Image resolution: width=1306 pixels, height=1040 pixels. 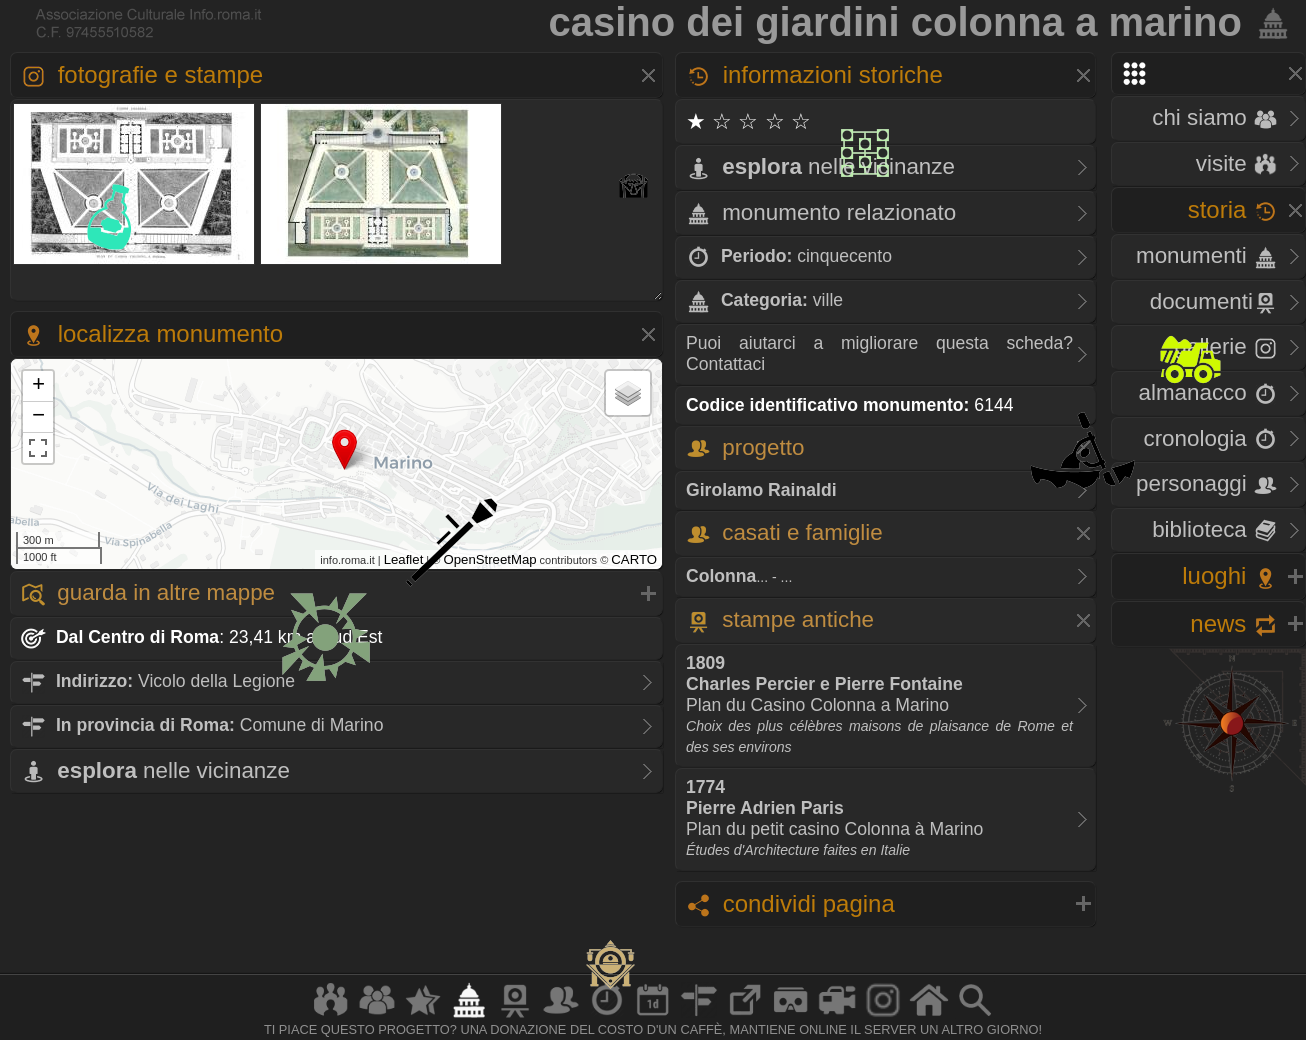 What do you see at coordinates (451, 542) in the screenshot?
I see `select anti-tank weapon` at bounding box center [451, 542].